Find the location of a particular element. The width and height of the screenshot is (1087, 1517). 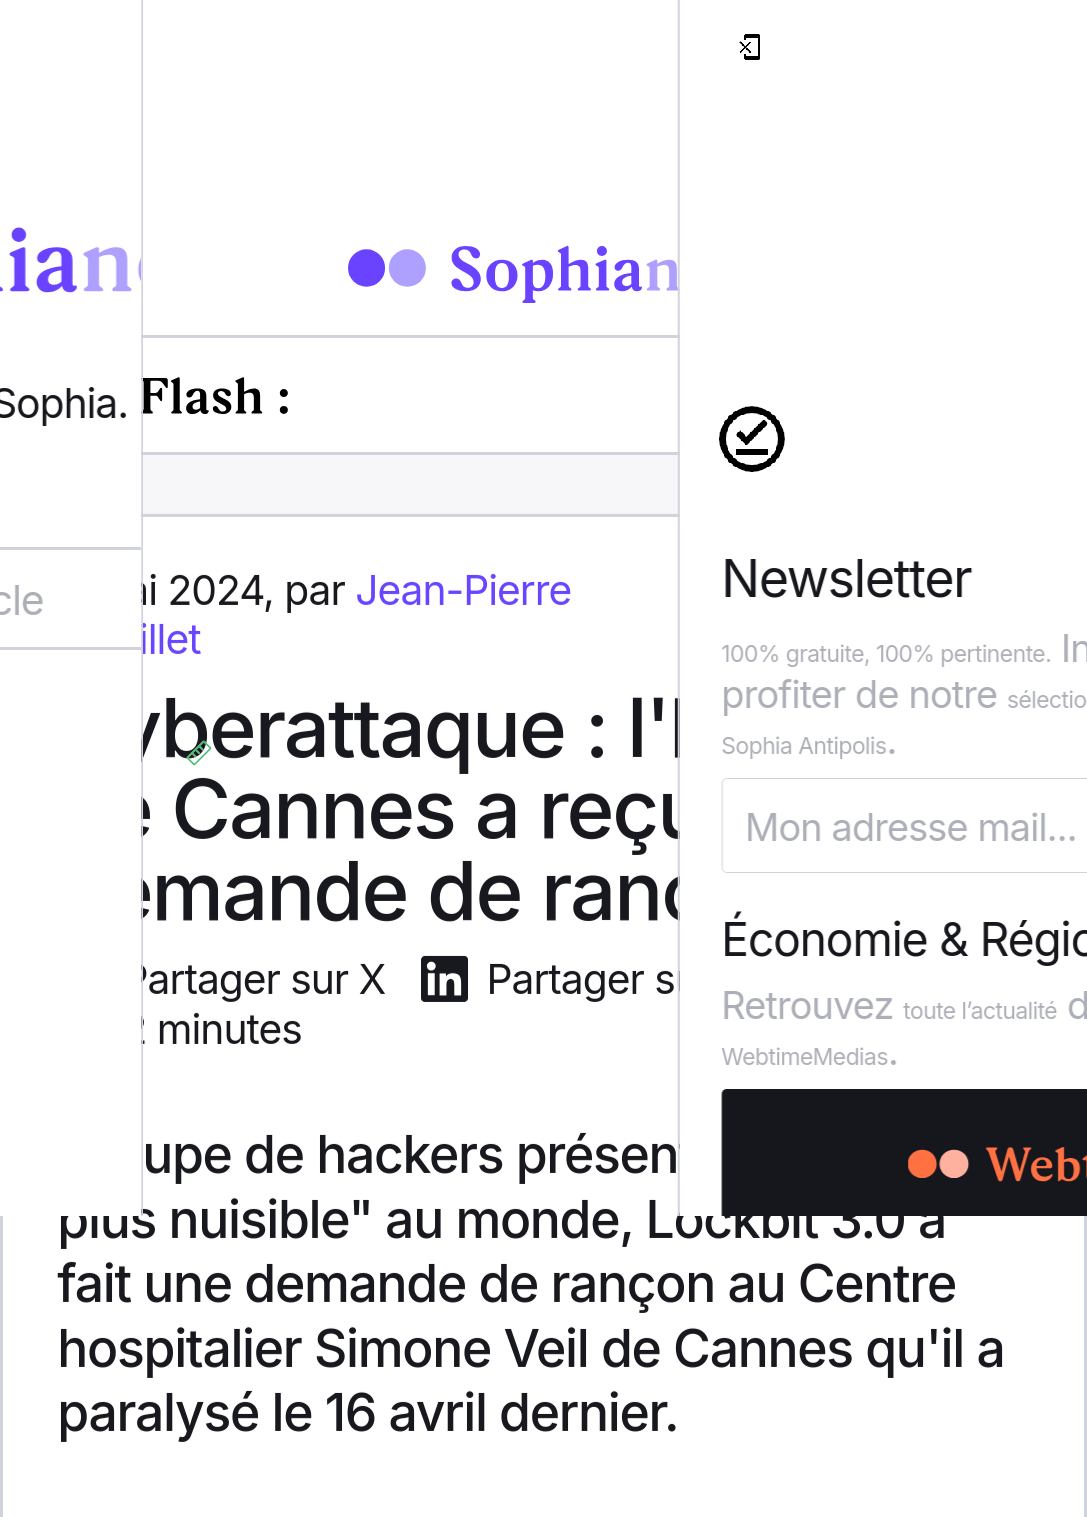

access measurement tools is located at coordinates (199, 753).